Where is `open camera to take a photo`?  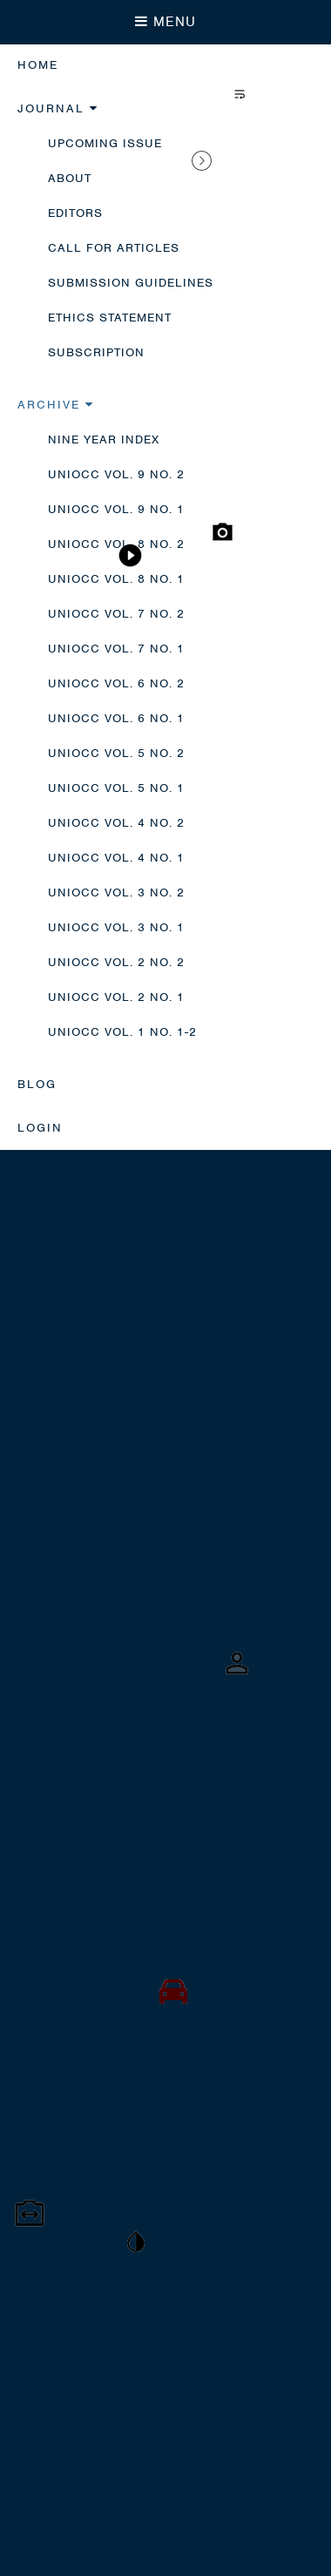 open camera to take a photo is located at coordinates (222, 532).